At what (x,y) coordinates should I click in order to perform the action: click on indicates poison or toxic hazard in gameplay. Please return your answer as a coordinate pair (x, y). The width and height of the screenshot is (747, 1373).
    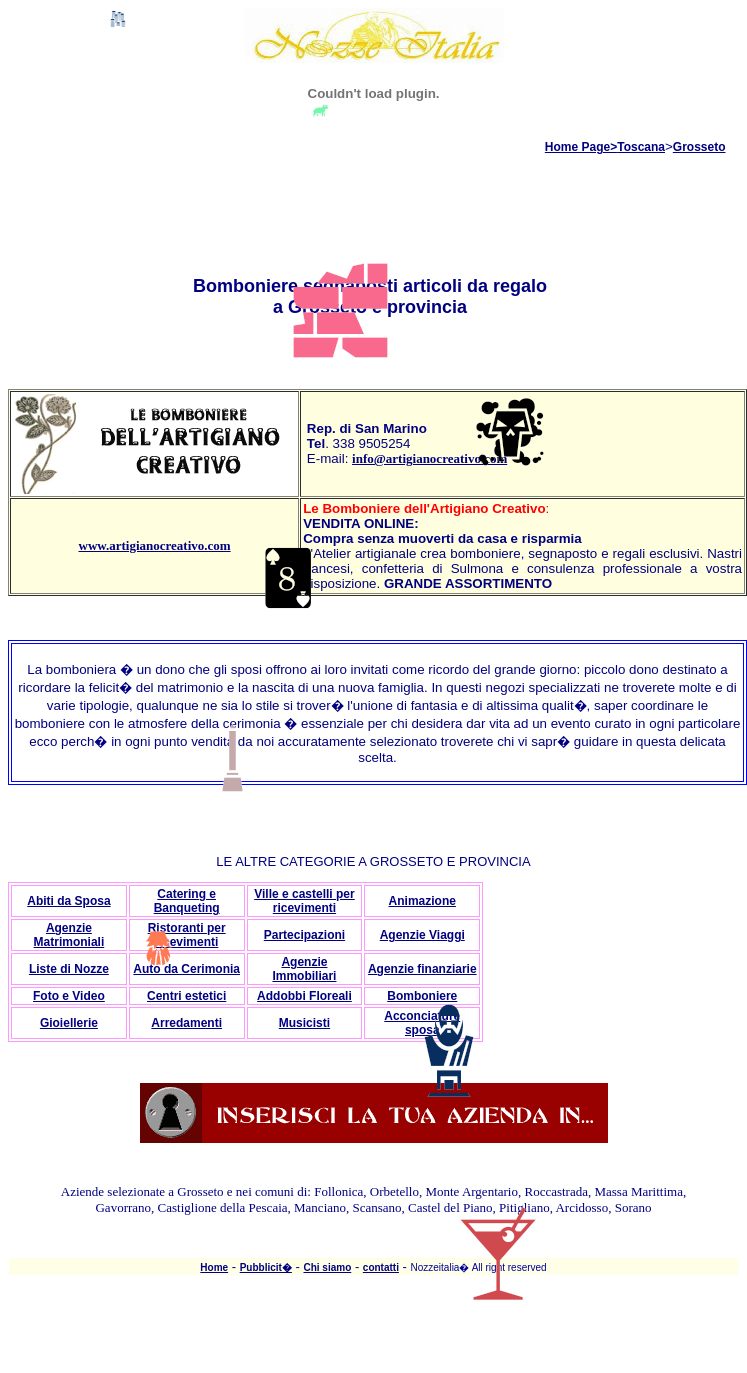
    Looking at the image, I should click on (510, 432).